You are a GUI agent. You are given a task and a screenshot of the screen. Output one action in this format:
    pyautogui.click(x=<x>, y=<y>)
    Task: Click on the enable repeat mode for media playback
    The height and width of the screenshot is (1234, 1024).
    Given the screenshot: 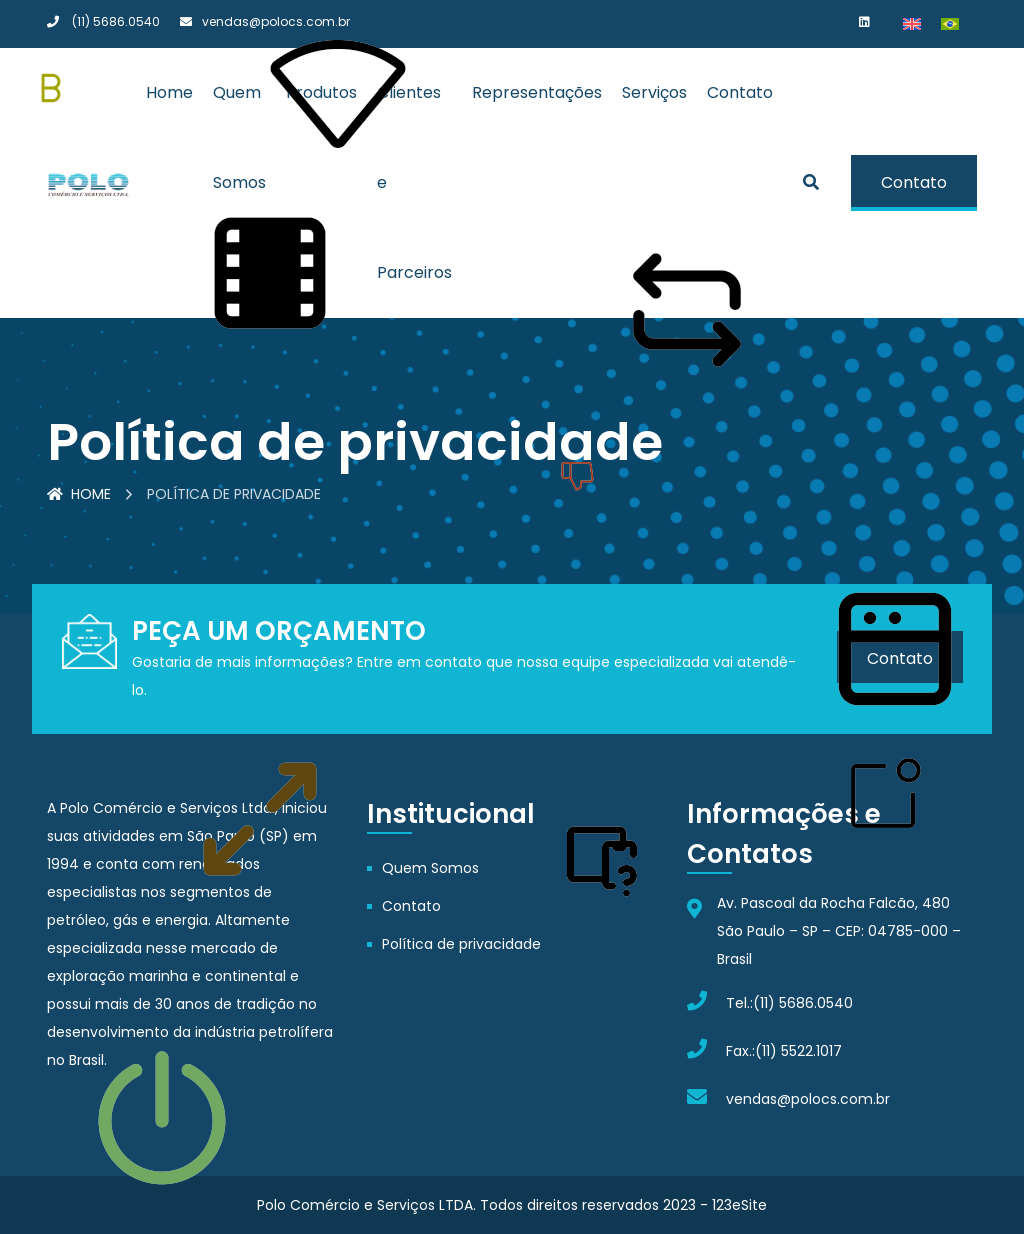 What is the action you would take?
    pyautogui.click(x=687, y=310)
    